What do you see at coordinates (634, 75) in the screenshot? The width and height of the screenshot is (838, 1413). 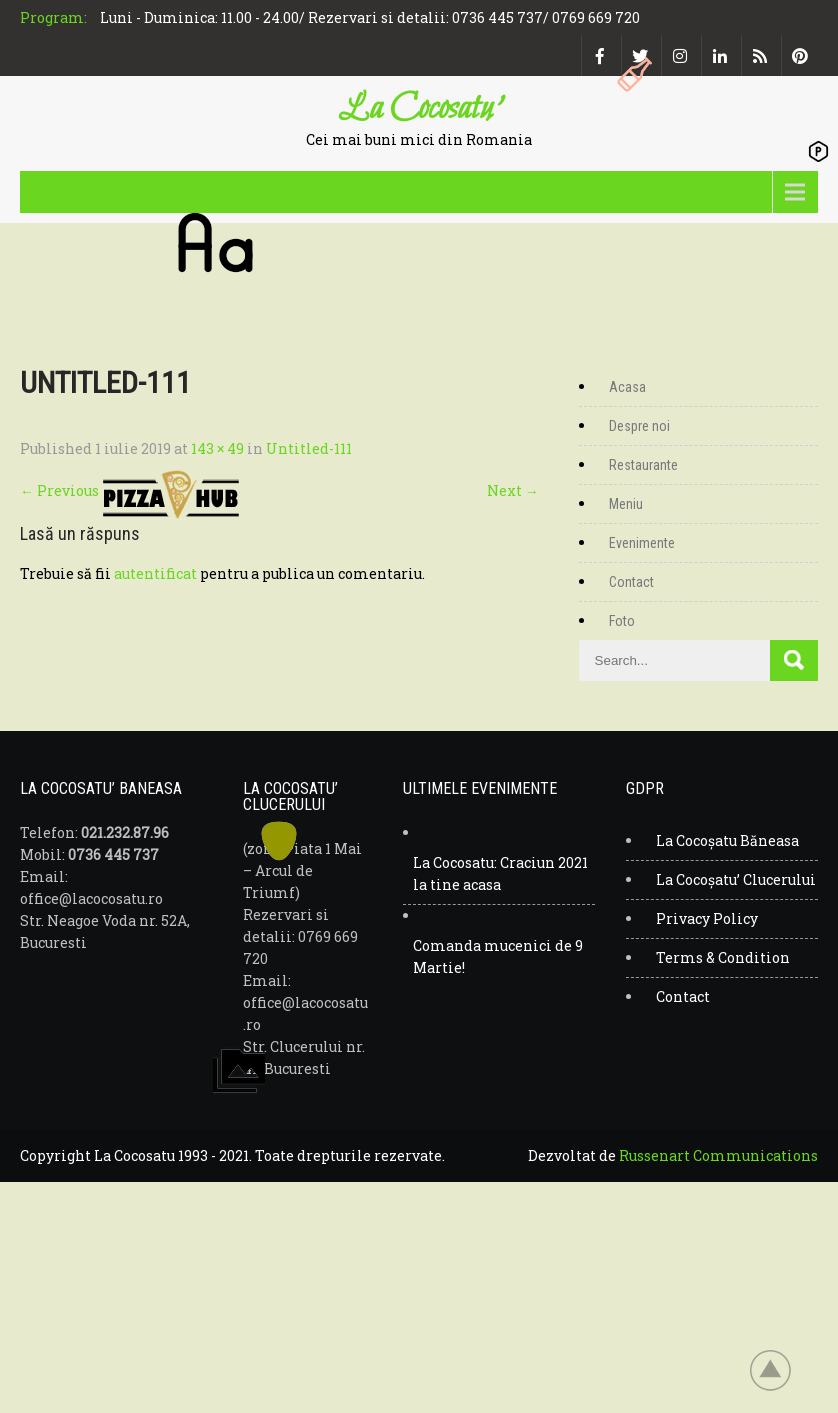 I see `browse bars or breweries nearby` at bounding box center [634, 75].